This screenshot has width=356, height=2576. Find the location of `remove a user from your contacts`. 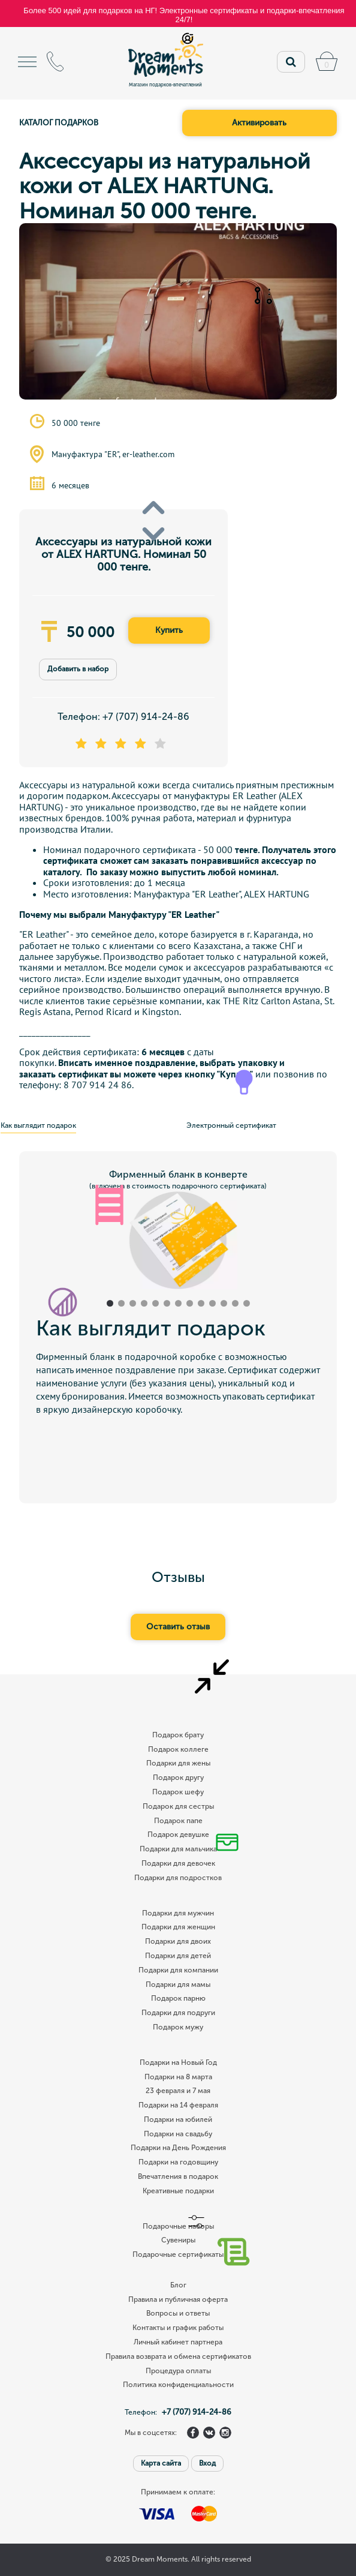

remove a user from your contacts is located at coordinates (188, 38).